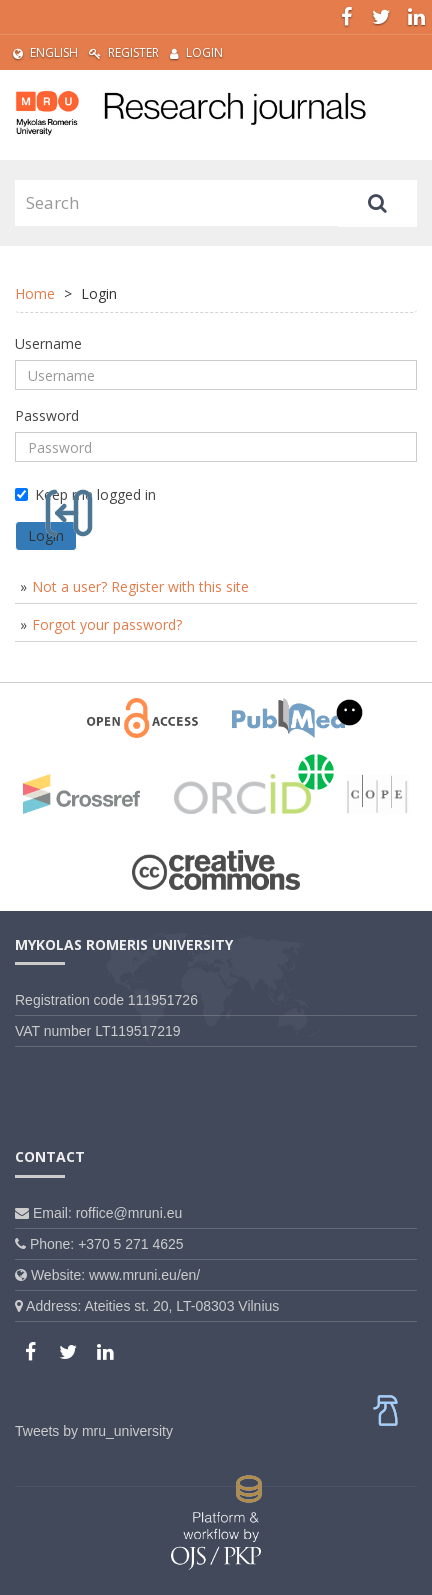 Image resolution: width=432 pixels, height=1595 pixels. Describe the element at coordinates (249, 1489) in the screenshot. I see `access database or data storage` at that location.